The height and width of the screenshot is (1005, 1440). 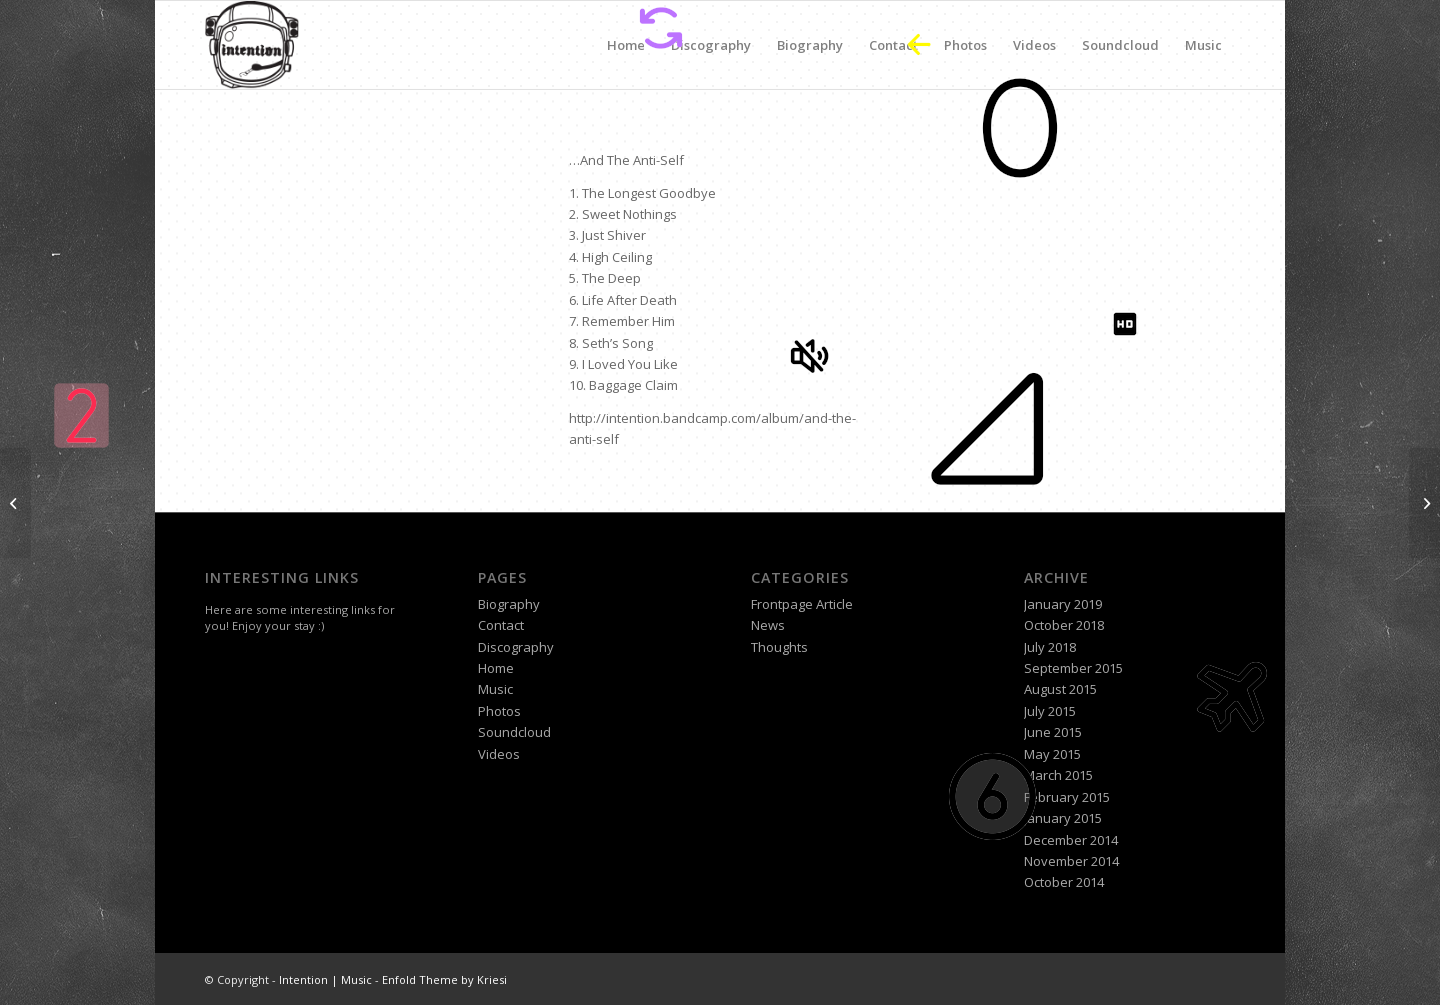 What do you see at coordinates (809, 356) in the screenshot?
I see `mute audio or sound` at bounding box center [809, 356].